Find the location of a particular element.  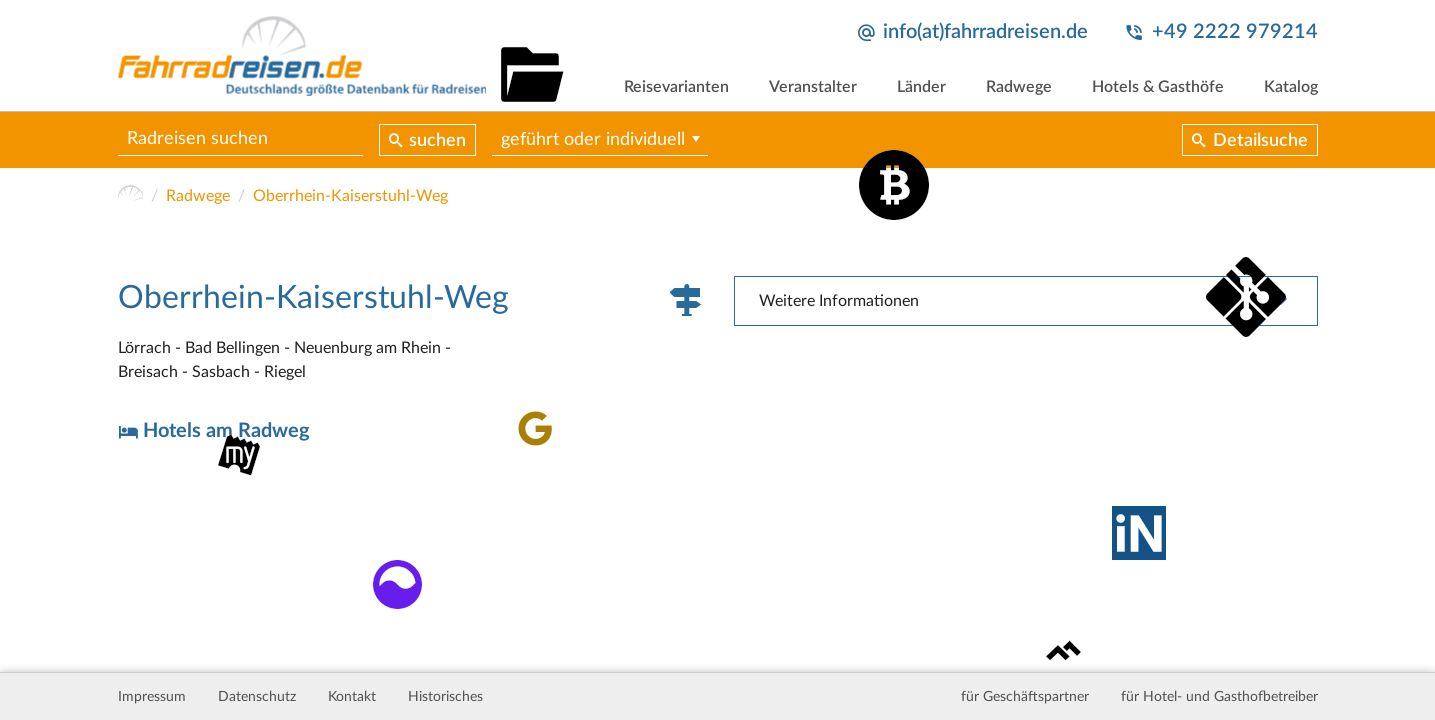

sign in with Google is located at coordinates (535, 428).